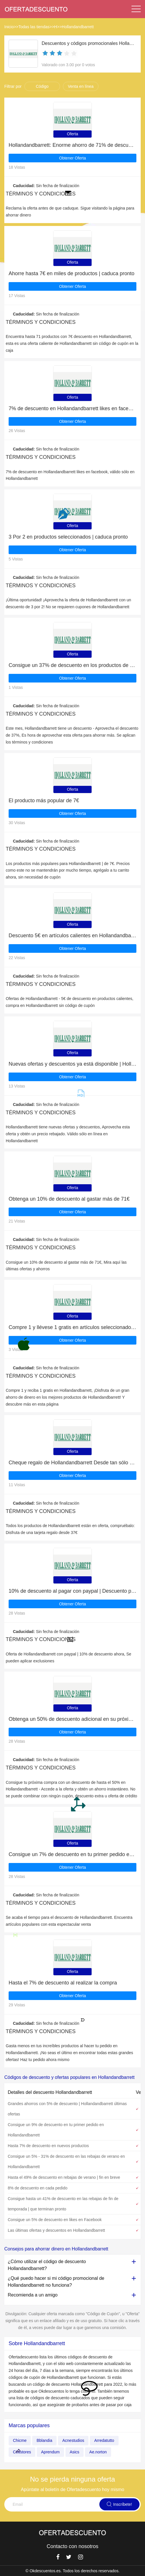 This screenshot has height=2576, width=145. I want to click on group selected objects together, so click(70, 1639).